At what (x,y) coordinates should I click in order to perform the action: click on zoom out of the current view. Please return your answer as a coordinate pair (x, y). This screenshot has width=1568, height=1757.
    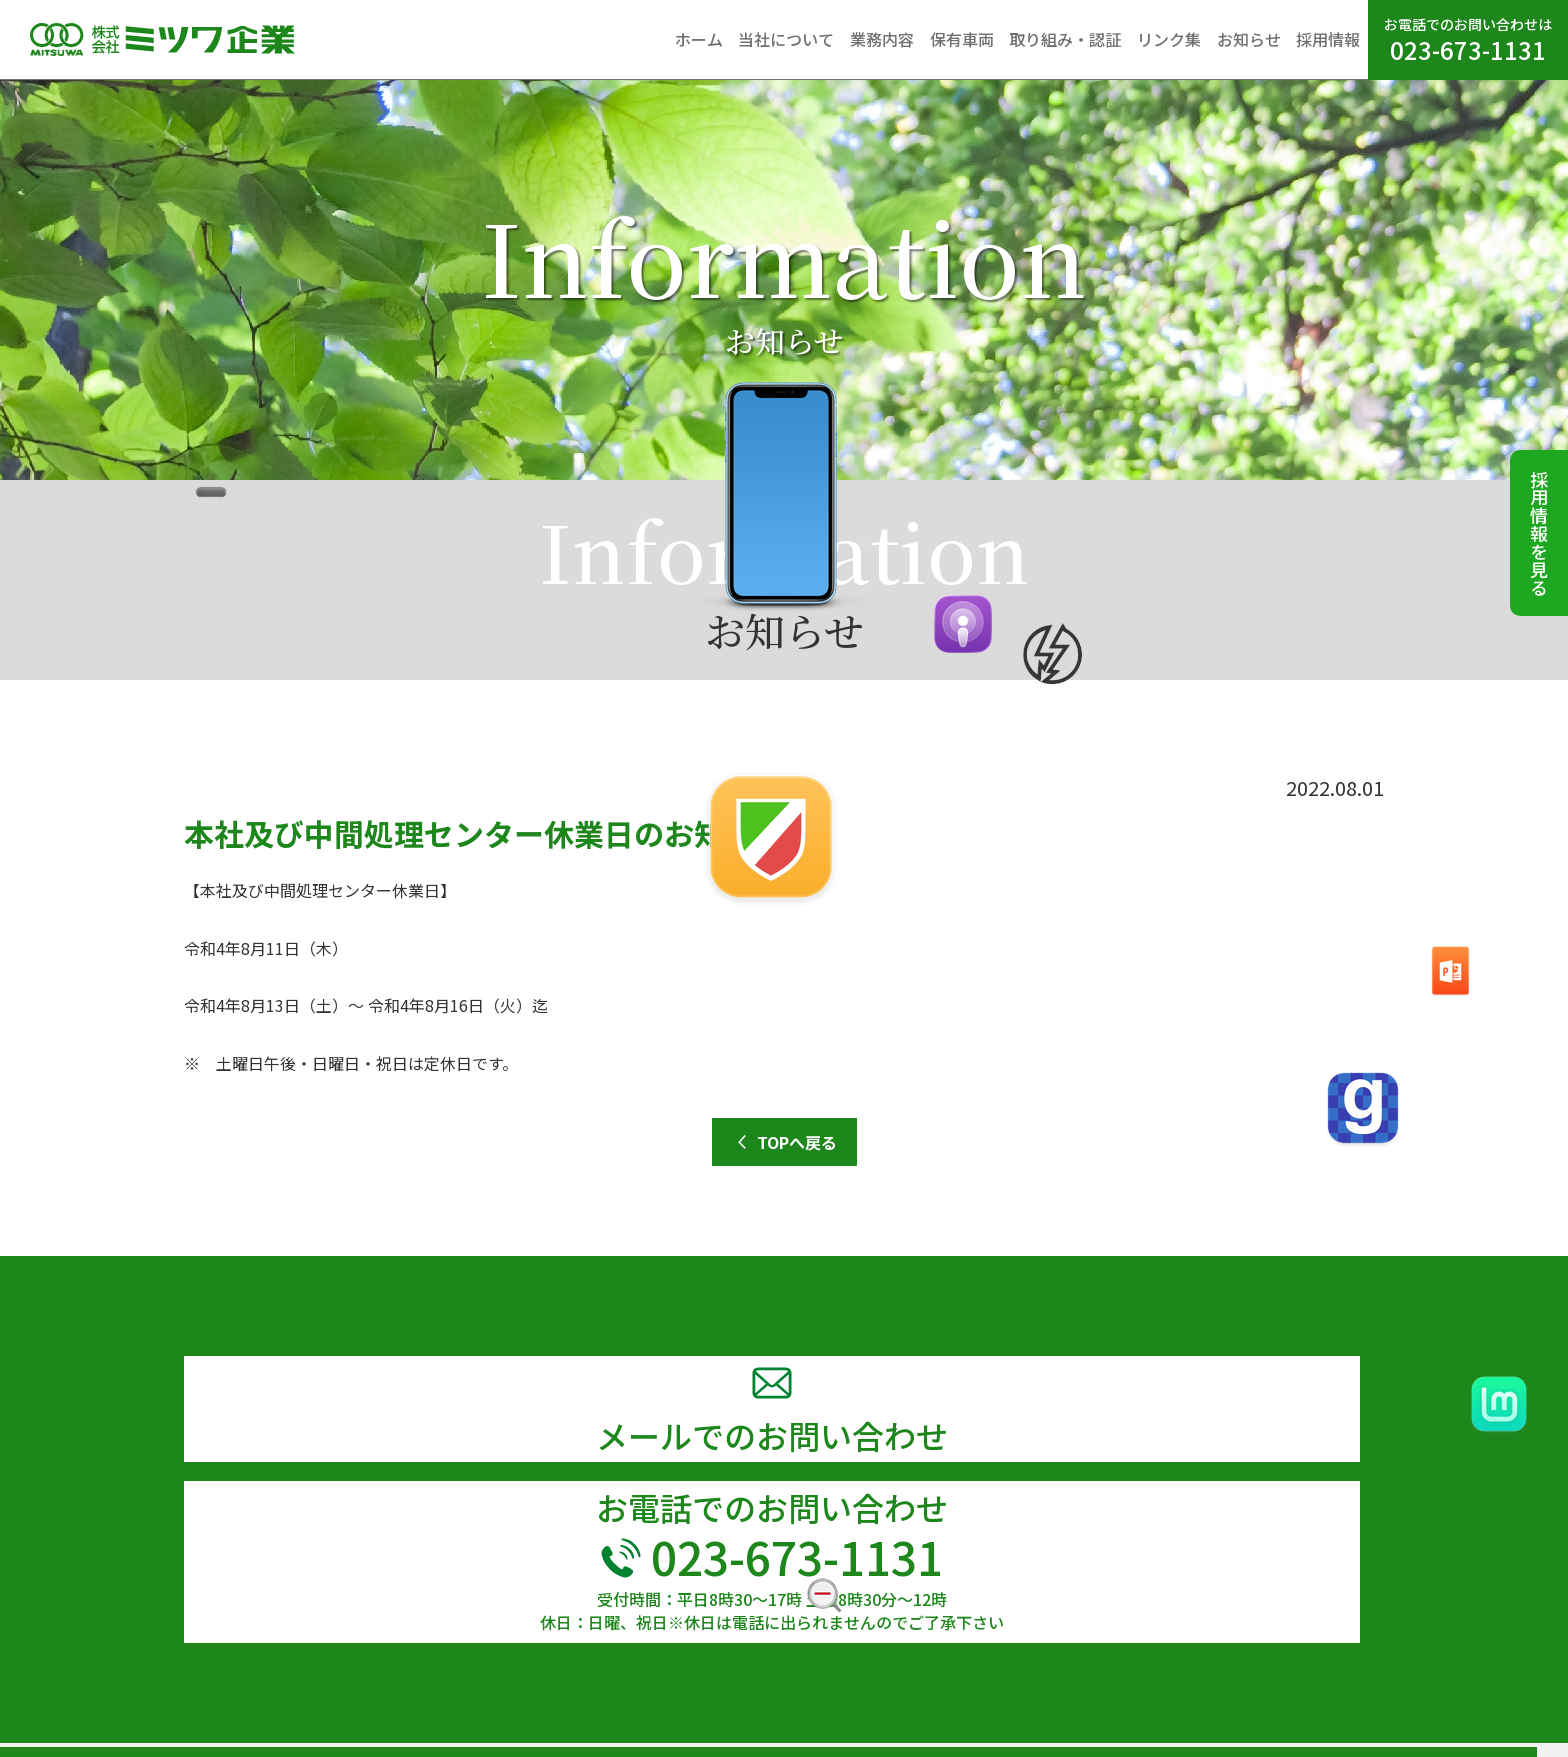
    Looking at the image, I should click on (824, 1595).